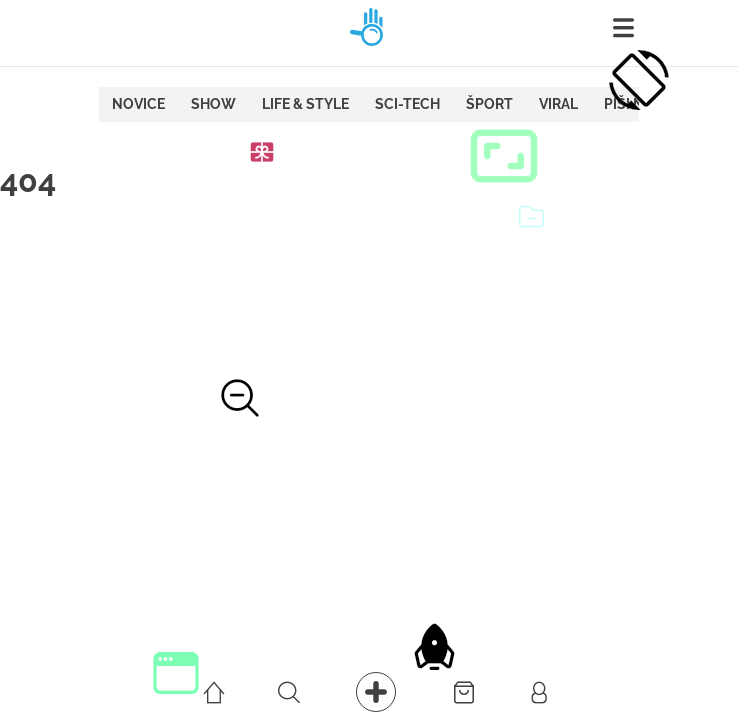  I want to click on rotate screen orientation, so click(639, 80).